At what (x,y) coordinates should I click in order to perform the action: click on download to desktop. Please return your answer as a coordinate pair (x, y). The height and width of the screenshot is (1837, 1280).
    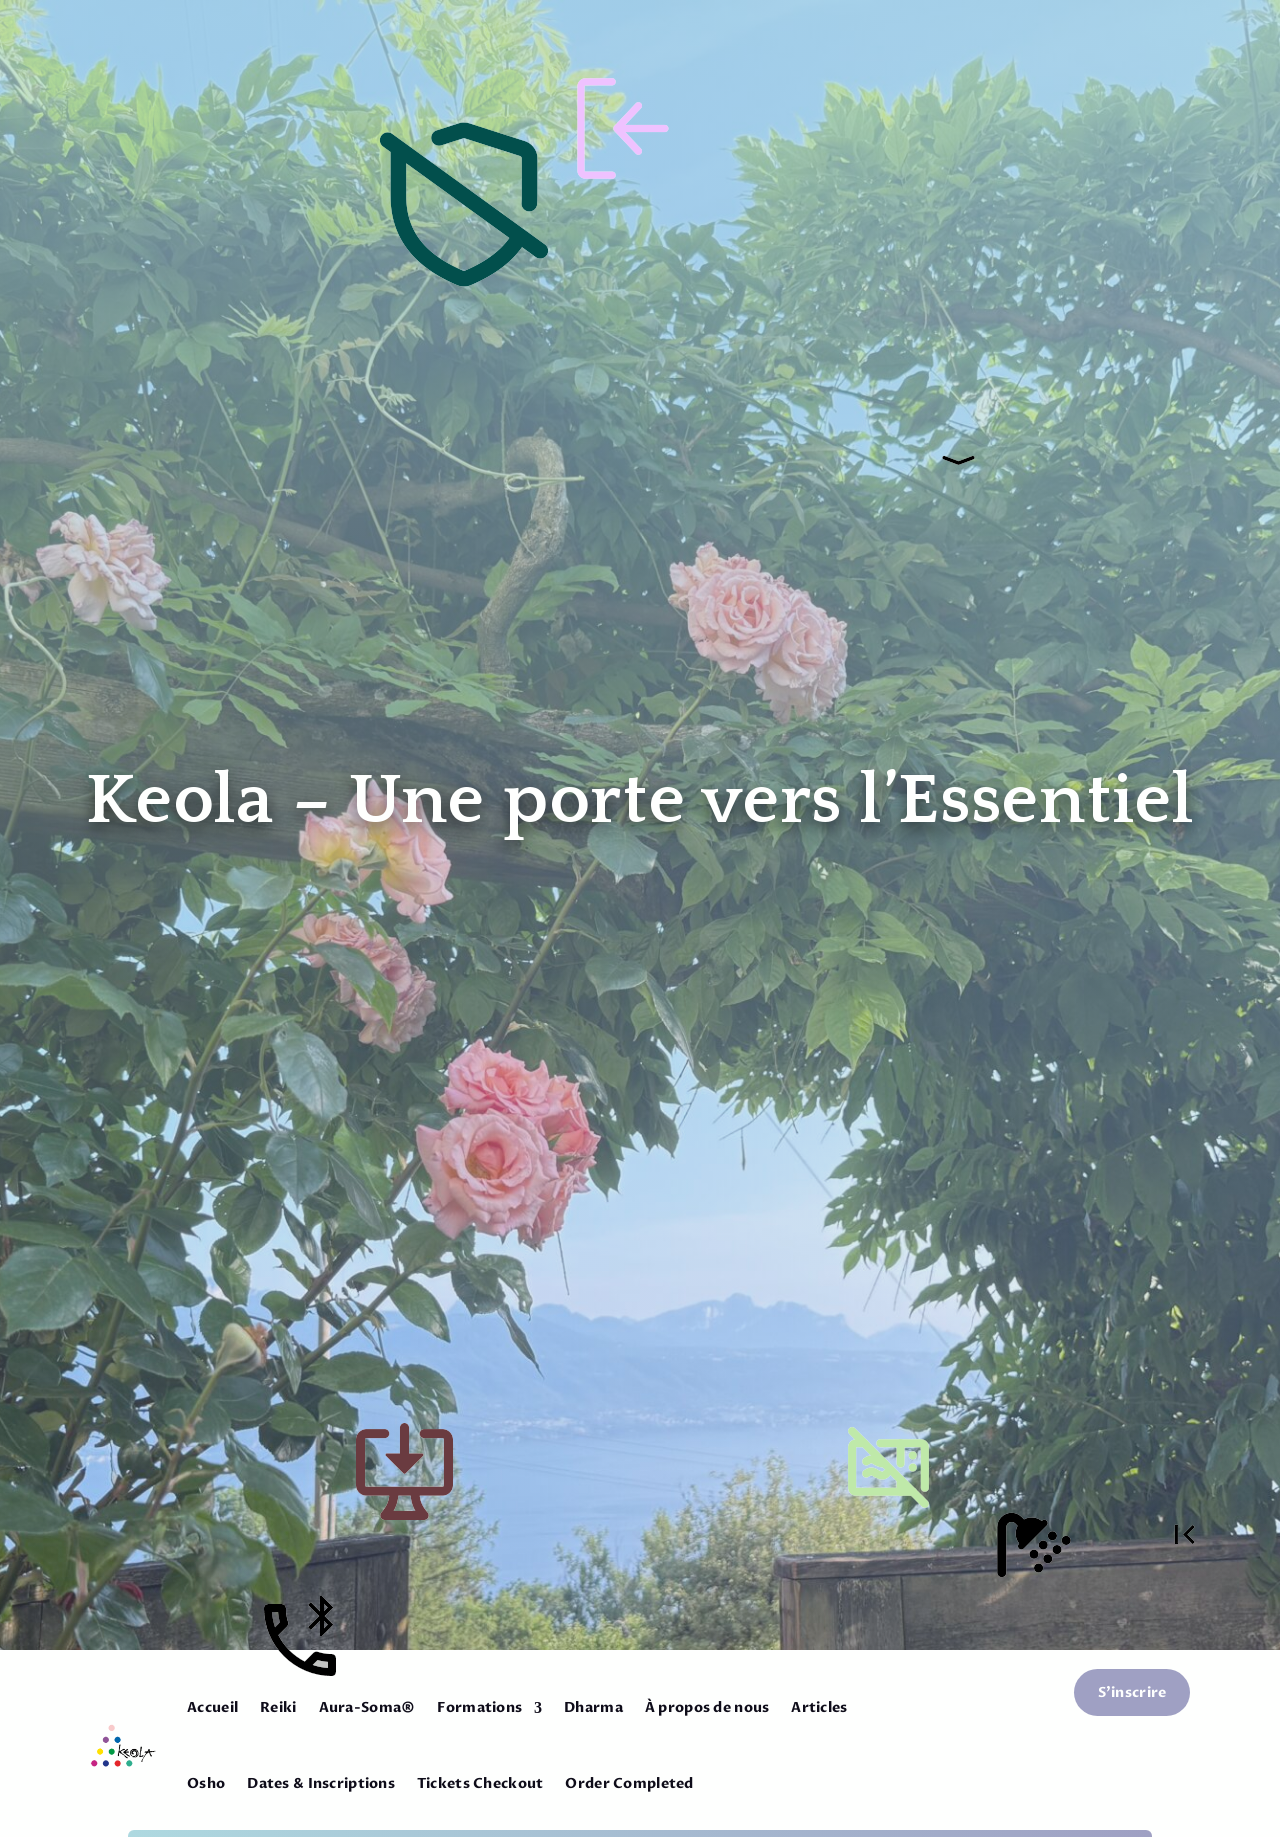
    Looking at the image, I should click on (404, 1471).